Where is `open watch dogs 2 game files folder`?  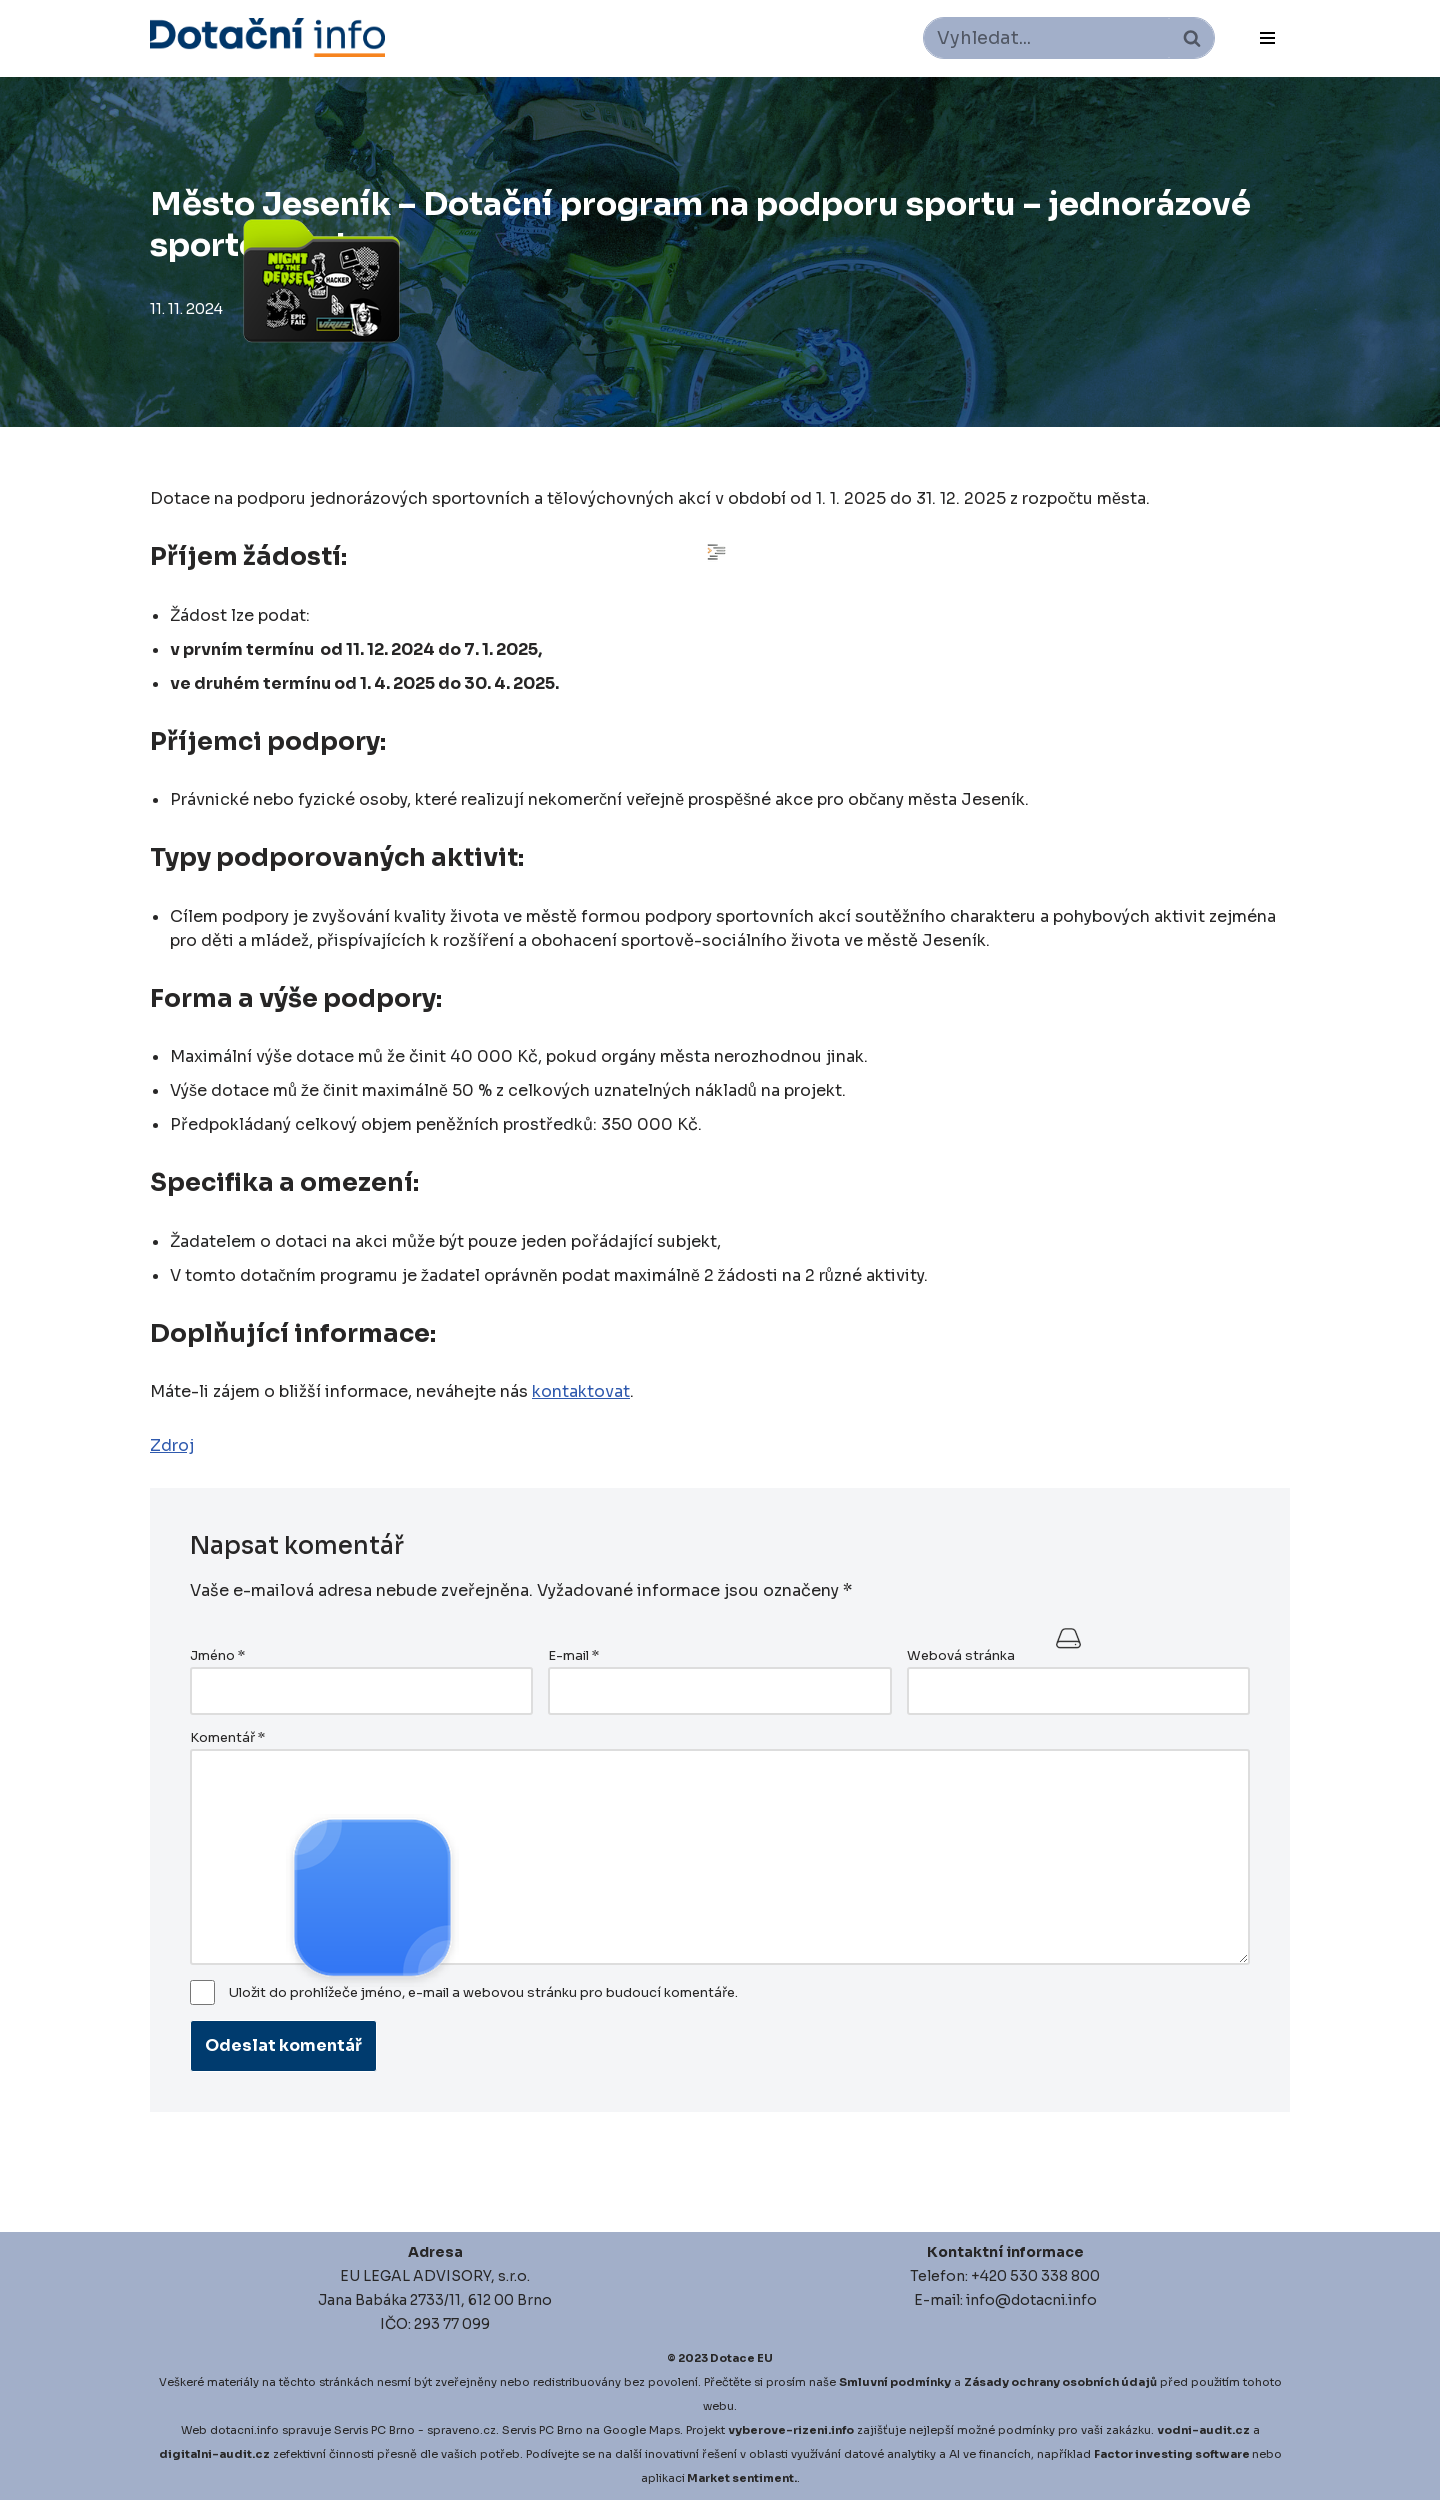 open watch dogs 2 game files folder is located at coordinates (321, 285).